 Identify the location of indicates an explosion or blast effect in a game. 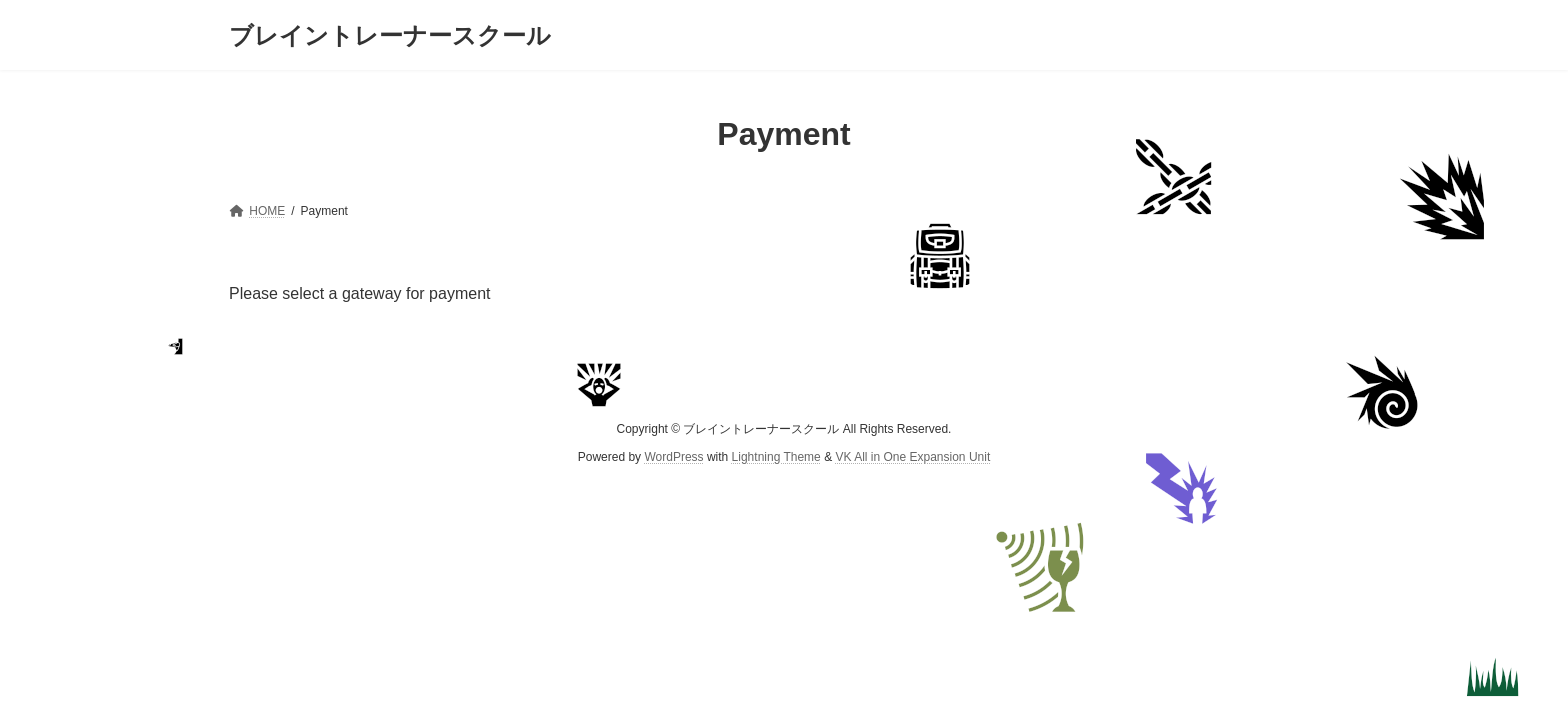
(1442, 196).